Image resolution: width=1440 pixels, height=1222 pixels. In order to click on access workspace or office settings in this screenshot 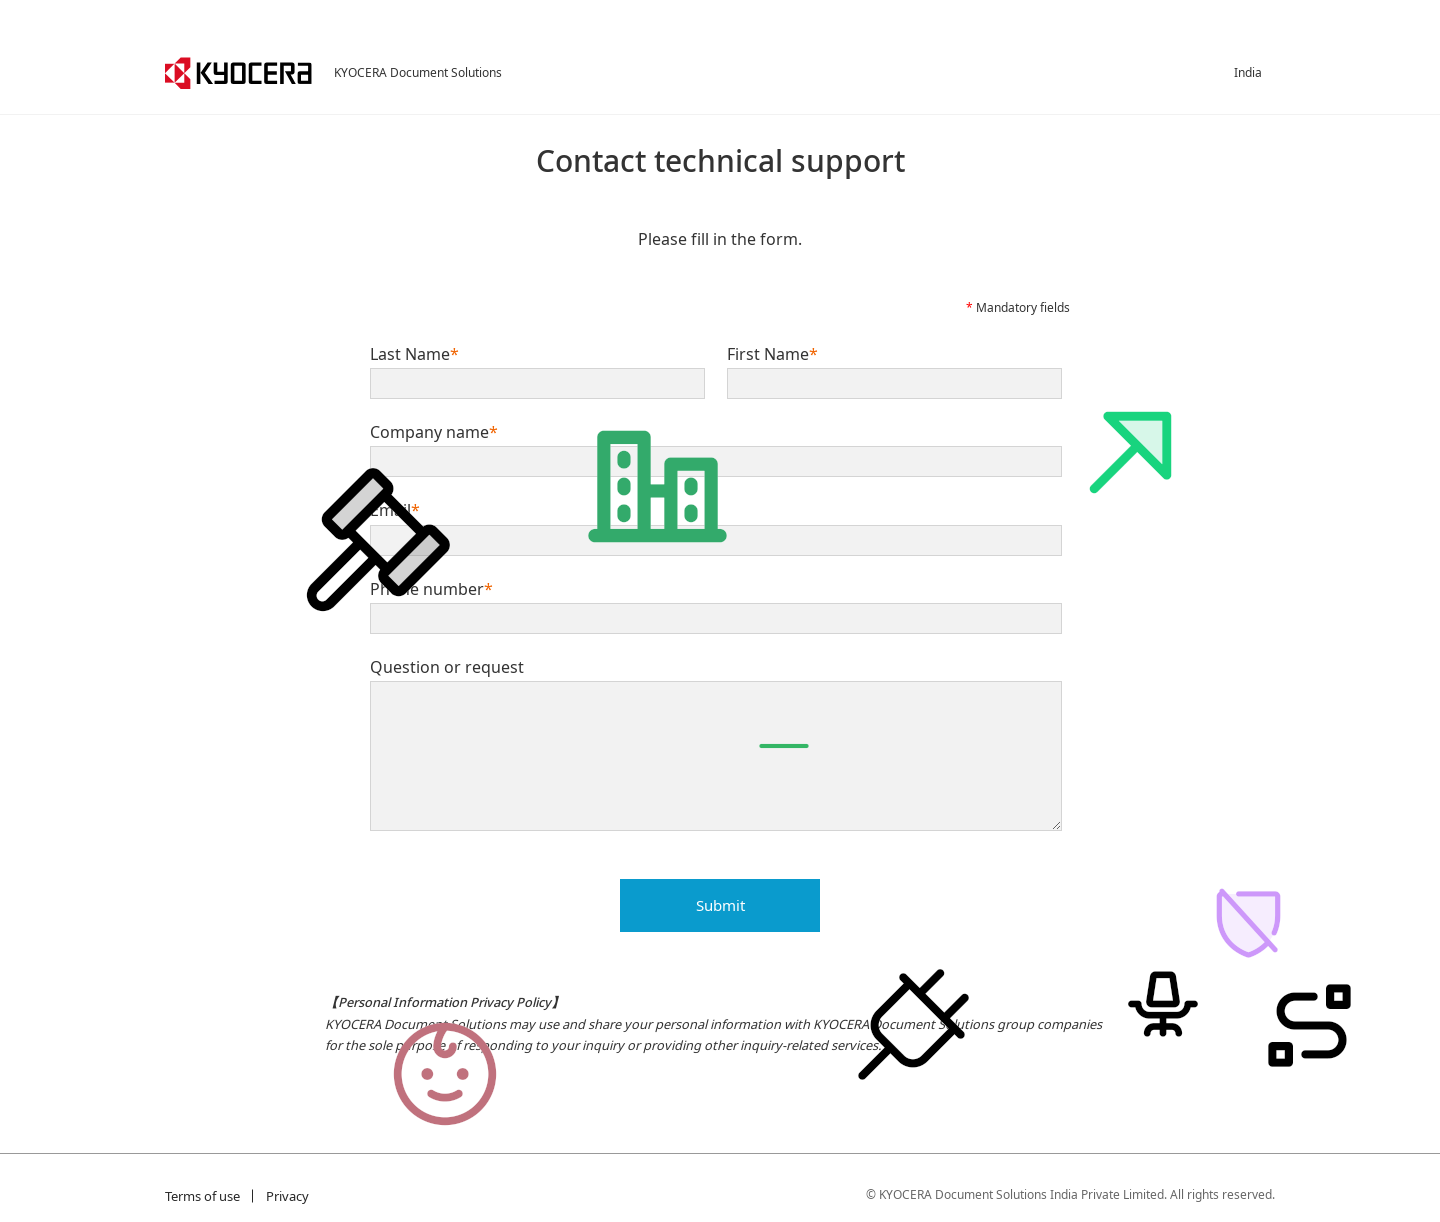, I will do `click(1163, 1004)`.